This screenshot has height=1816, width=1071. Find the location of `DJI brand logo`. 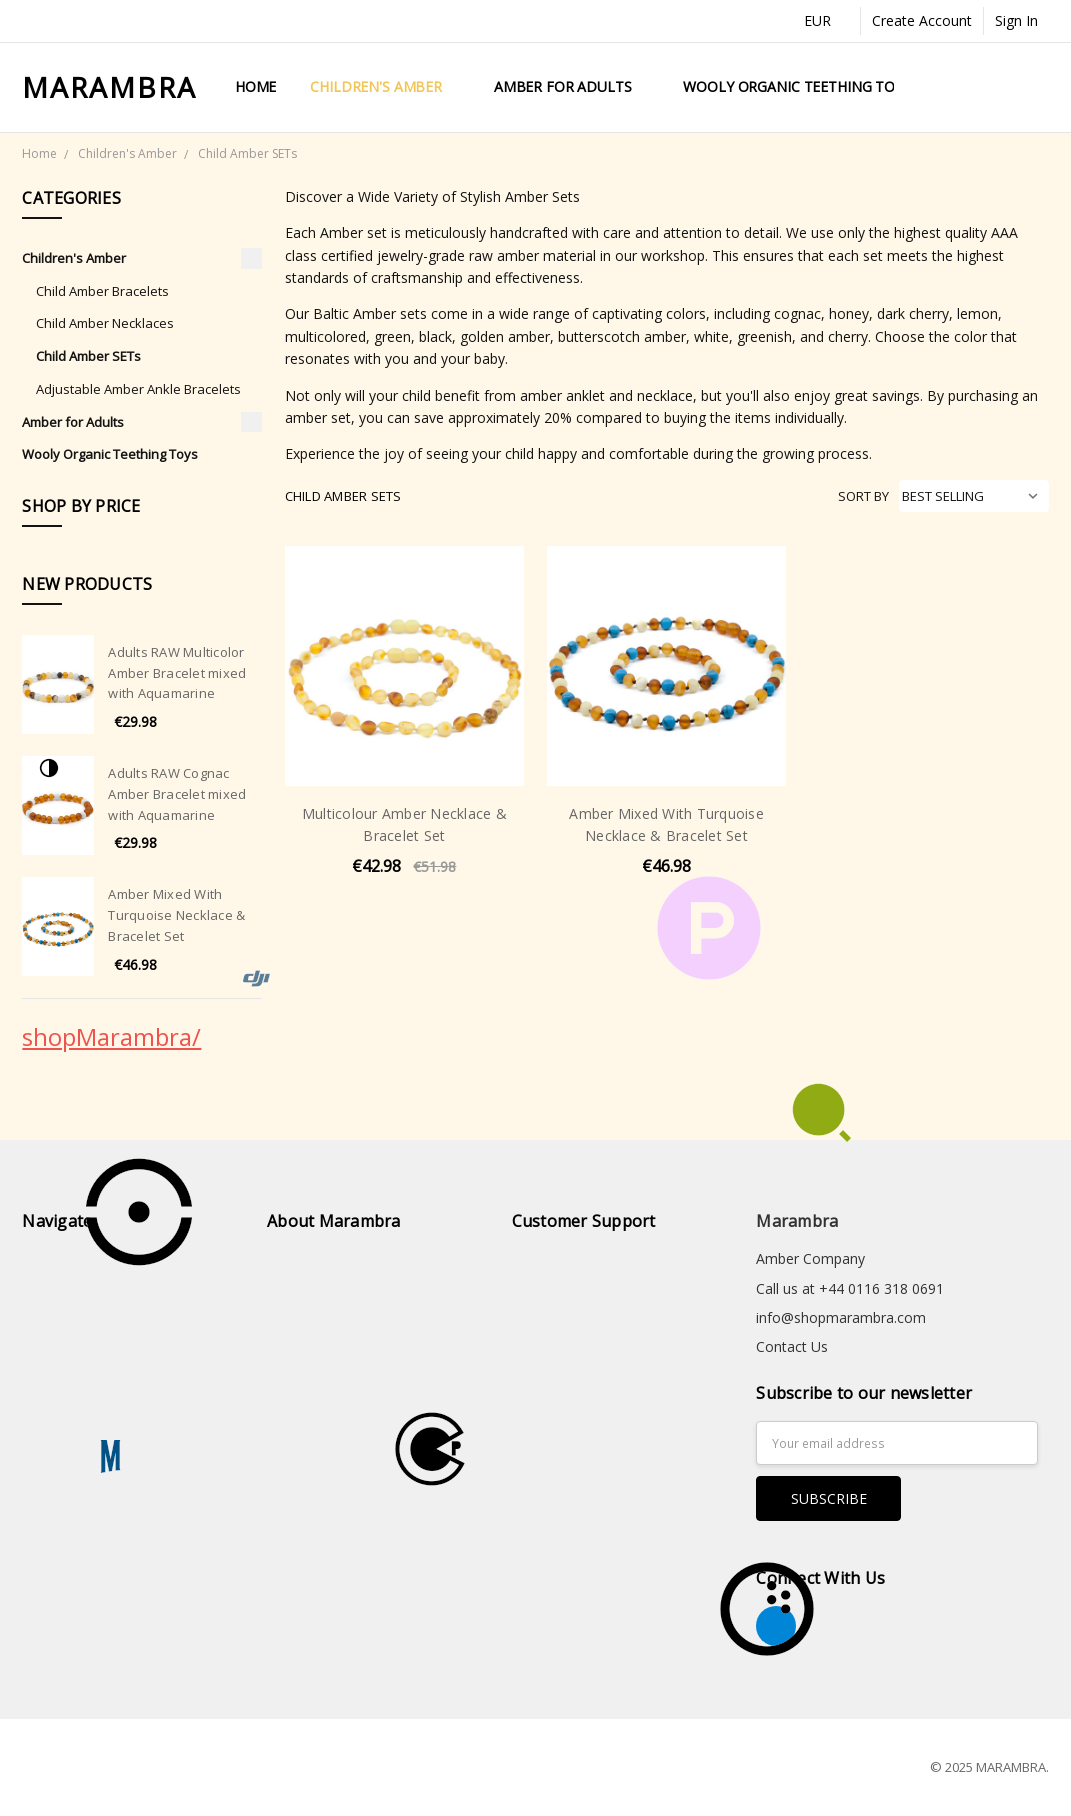

DJI brand logo is located at coordinates (256, 978).